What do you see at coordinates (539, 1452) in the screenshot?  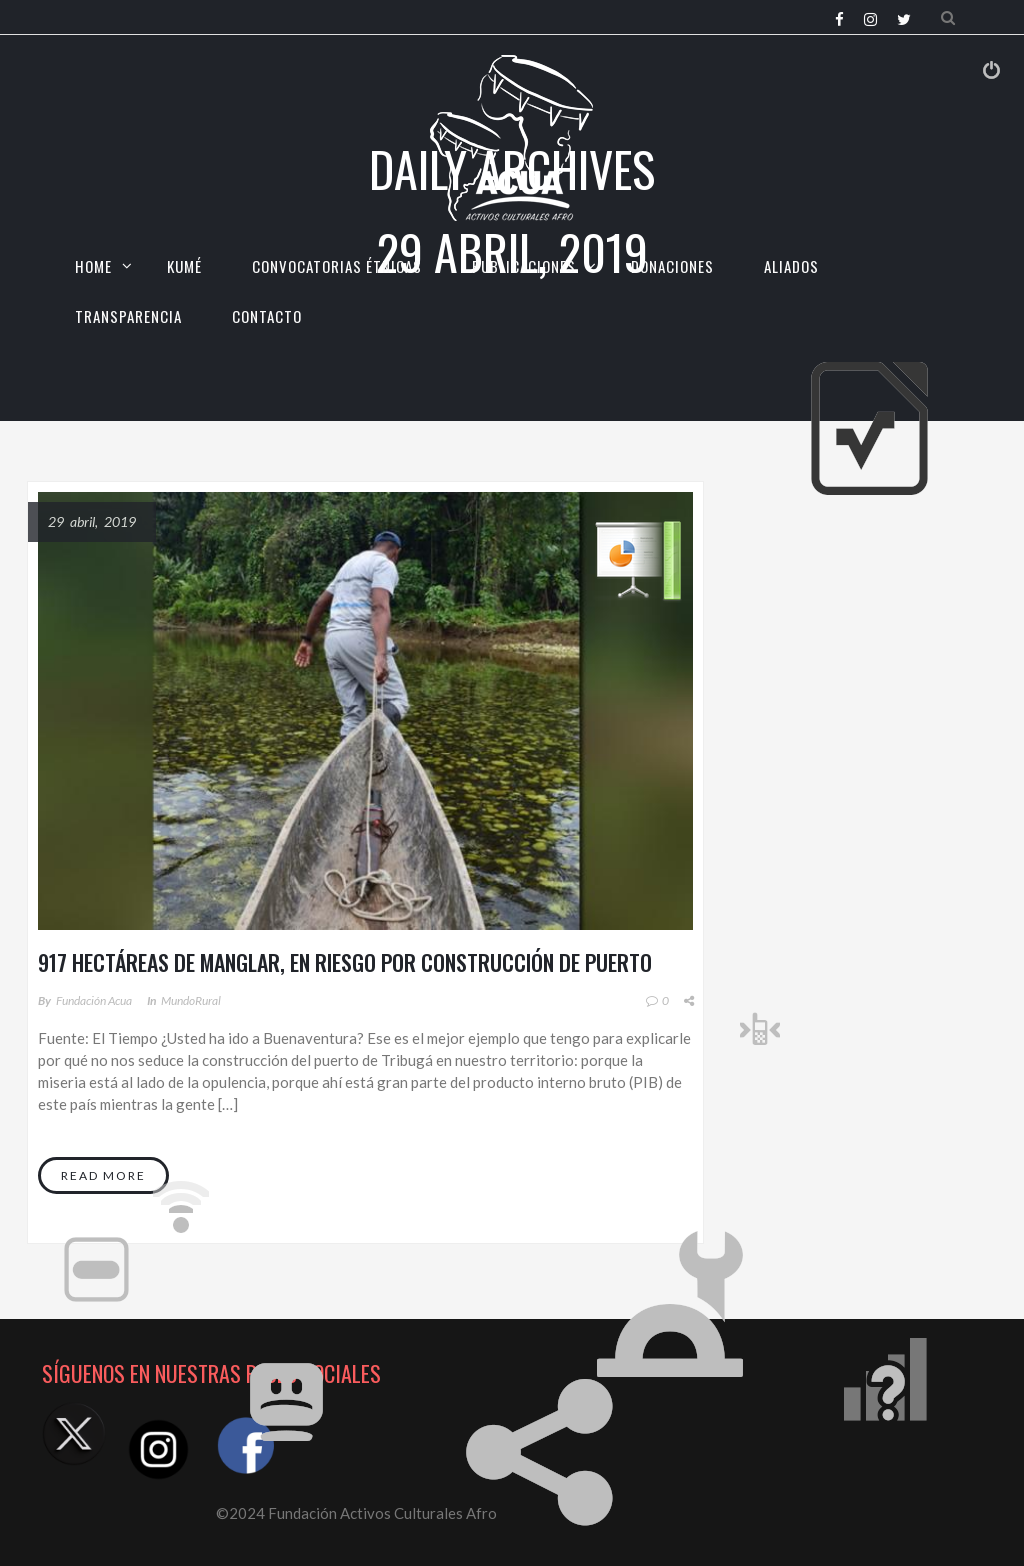 I see `open public shared folder` at bounding box center [539, 1452].